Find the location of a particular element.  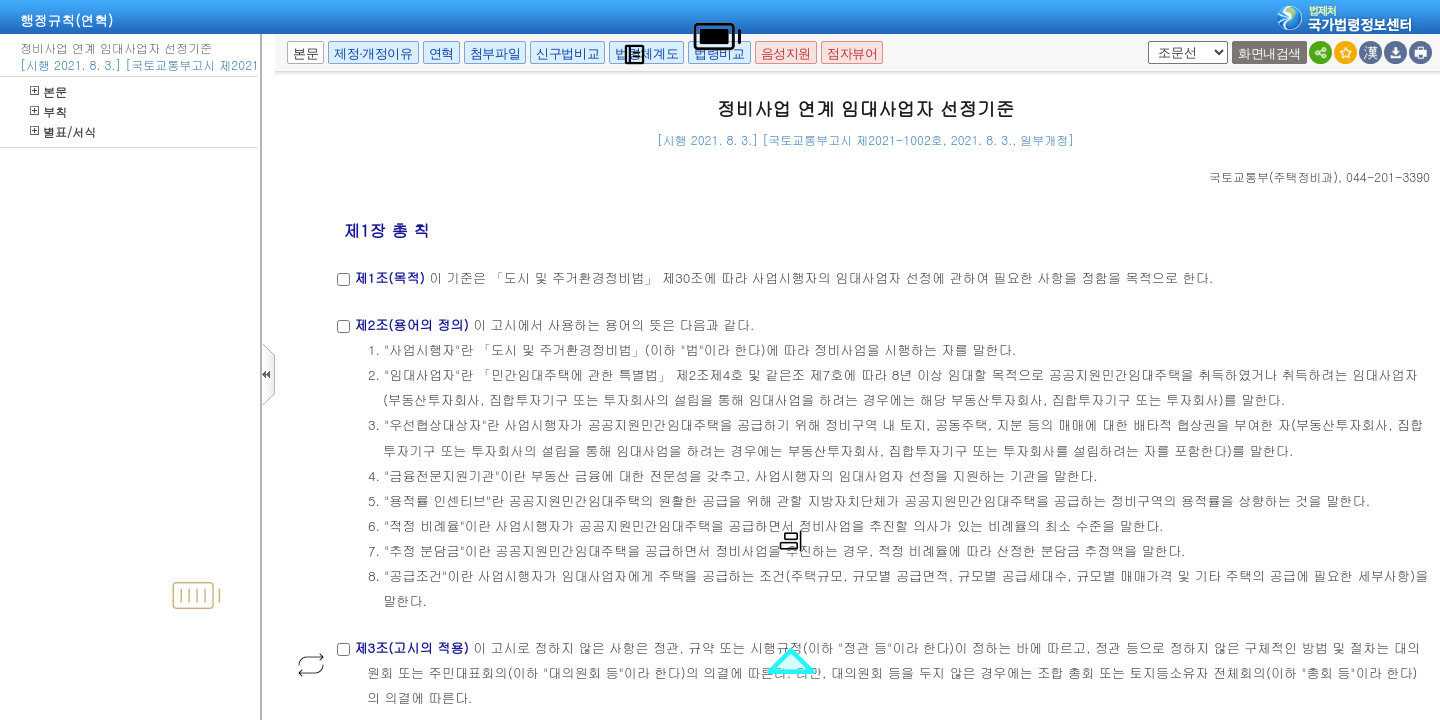

scroll up or move content upward is located at coordinates (791, 674).